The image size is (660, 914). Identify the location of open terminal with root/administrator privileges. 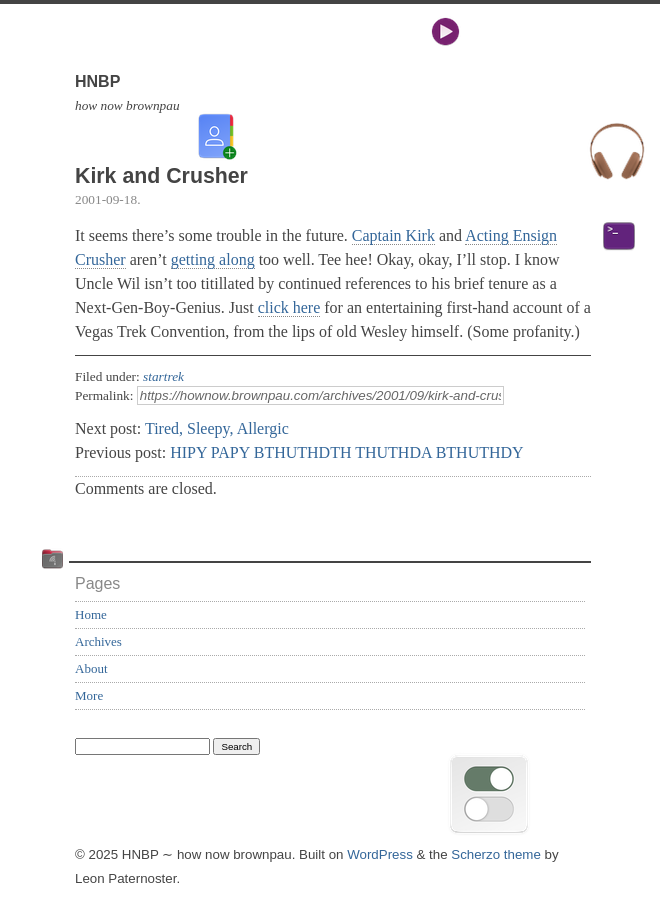
(619, 236).